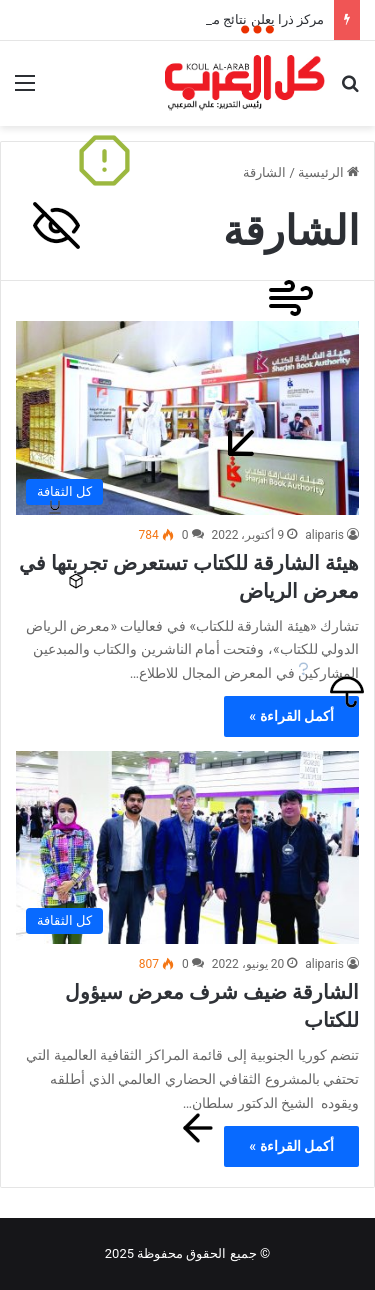 Image resolution: width=375 pixels, height=1290 pixels. Describe the element at coordinates (347, 692) in the screenshot. I see `view weather protection or rain forecast` at that location.